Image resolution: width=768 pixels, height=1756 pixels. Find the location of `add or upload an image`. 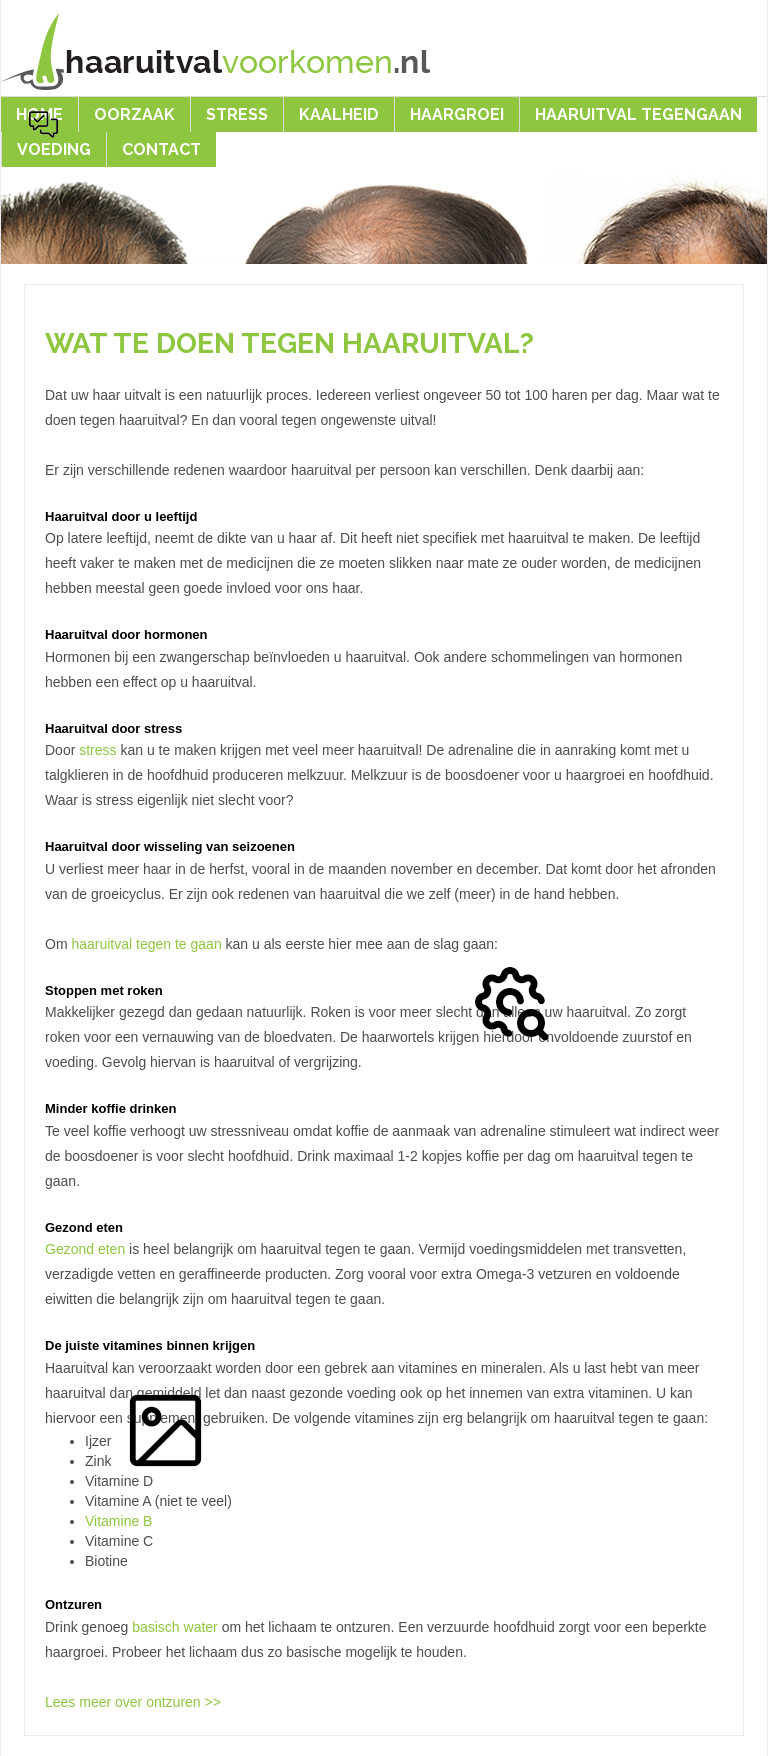

add or upload an image is located at coordinates (165, 1430).